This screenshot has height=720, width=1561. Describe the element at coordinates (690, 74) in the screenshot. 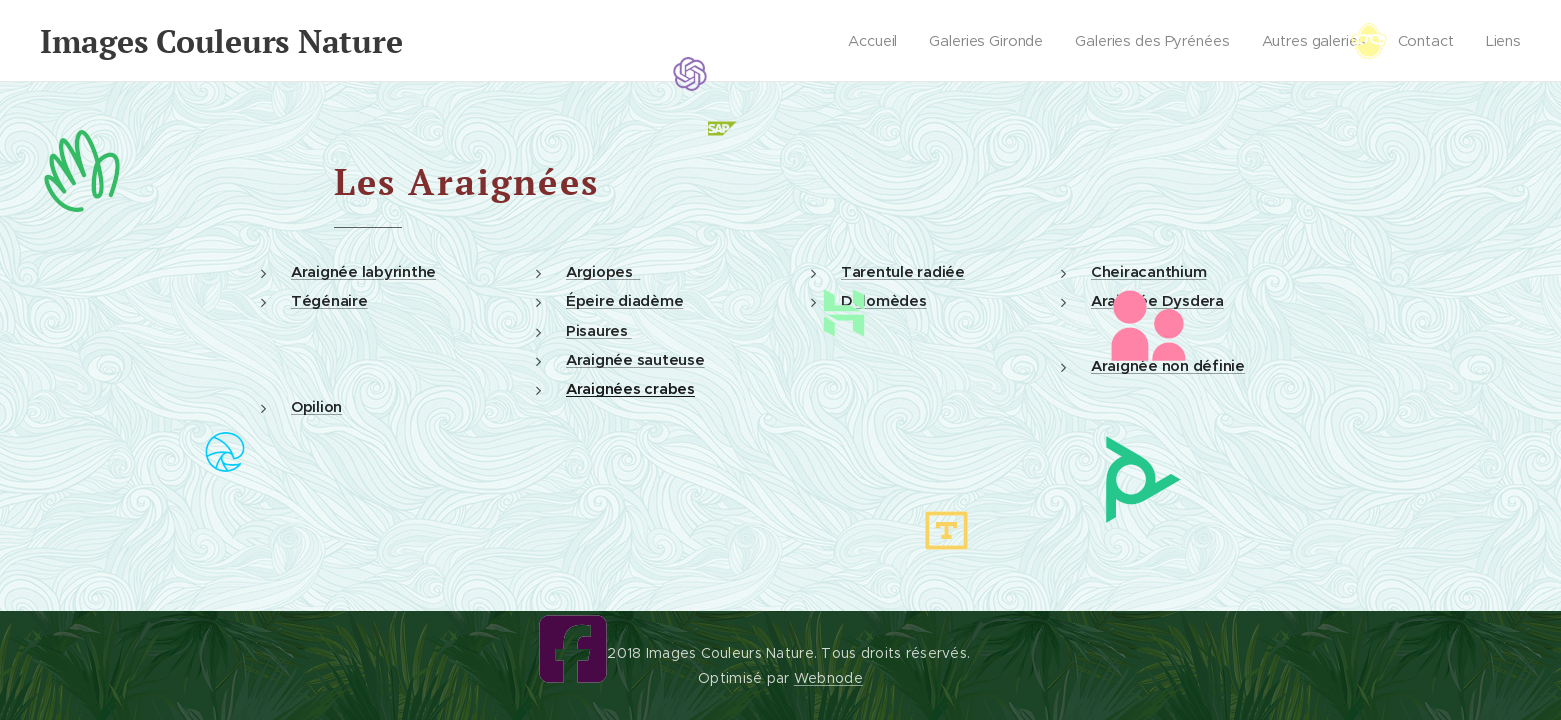

I see `open the OpenAI app or service` at that location.